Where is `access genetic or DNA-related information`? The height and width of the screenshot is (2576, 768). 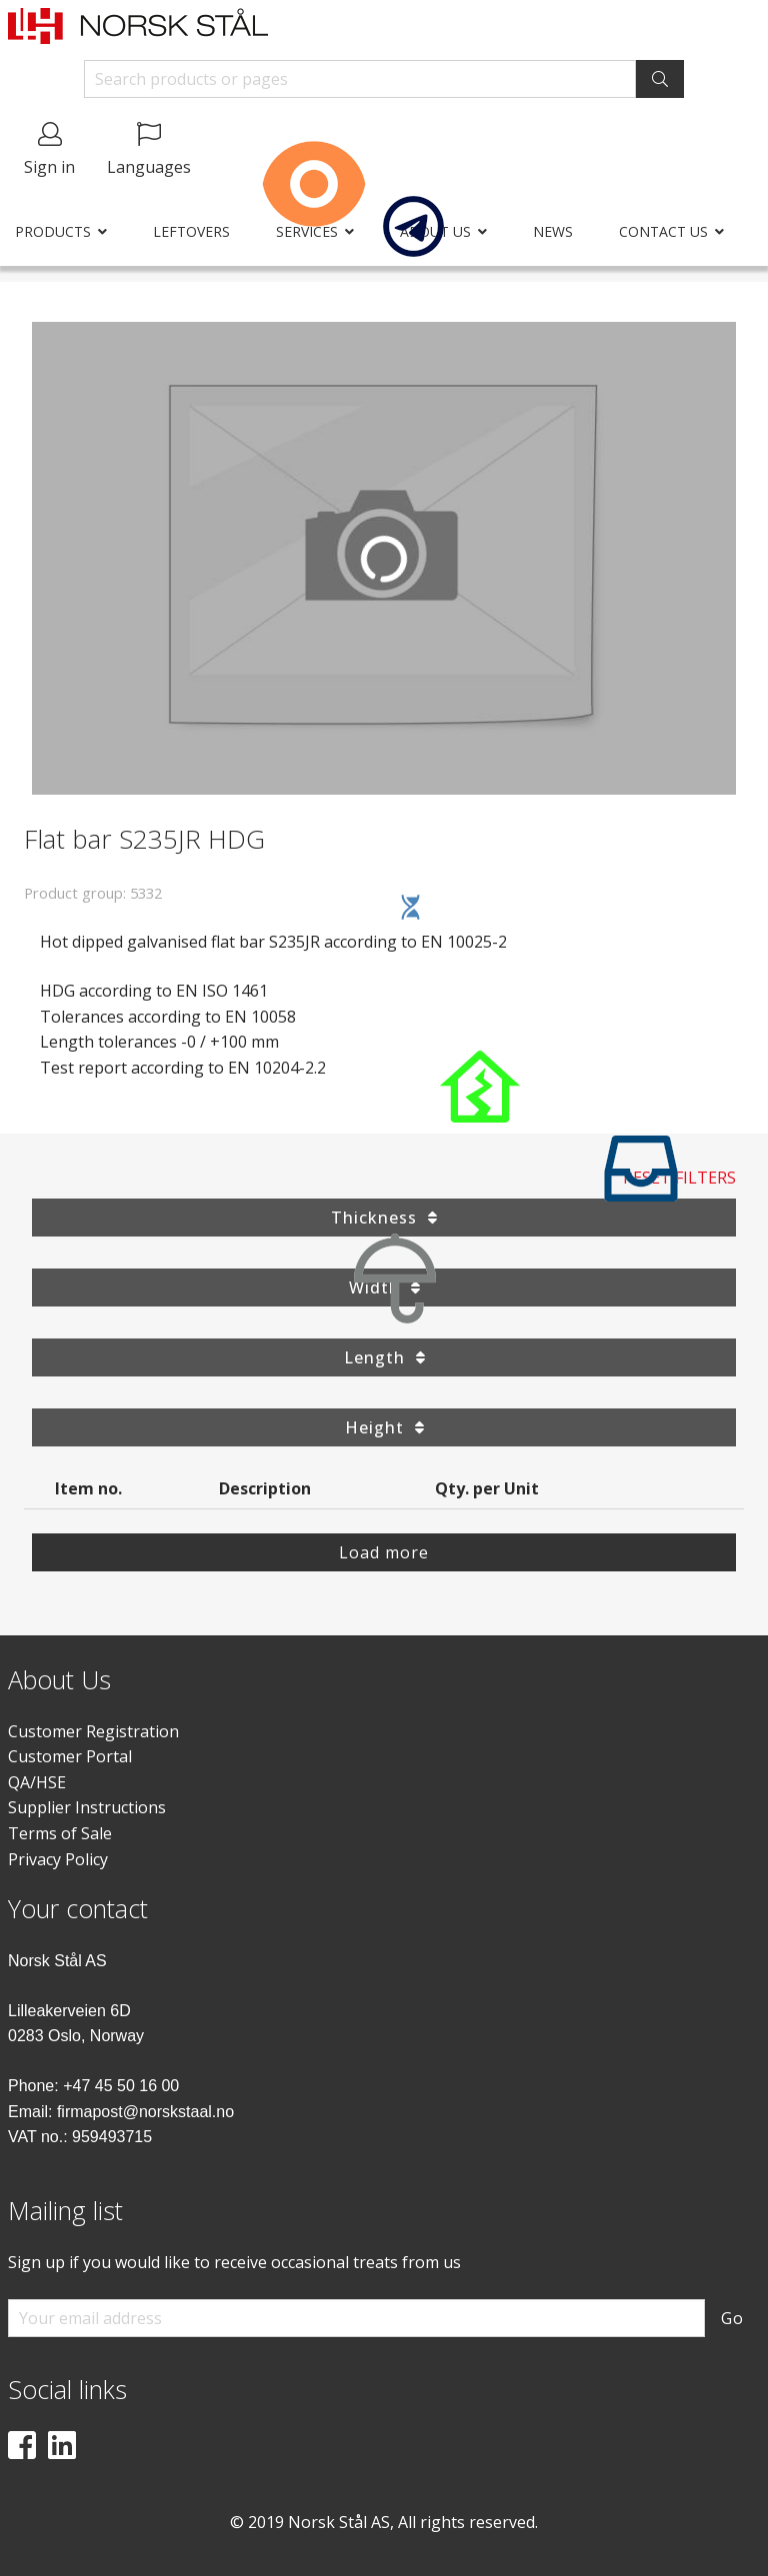 access genetic or DNA-related information is located at coordinates (410, 907).